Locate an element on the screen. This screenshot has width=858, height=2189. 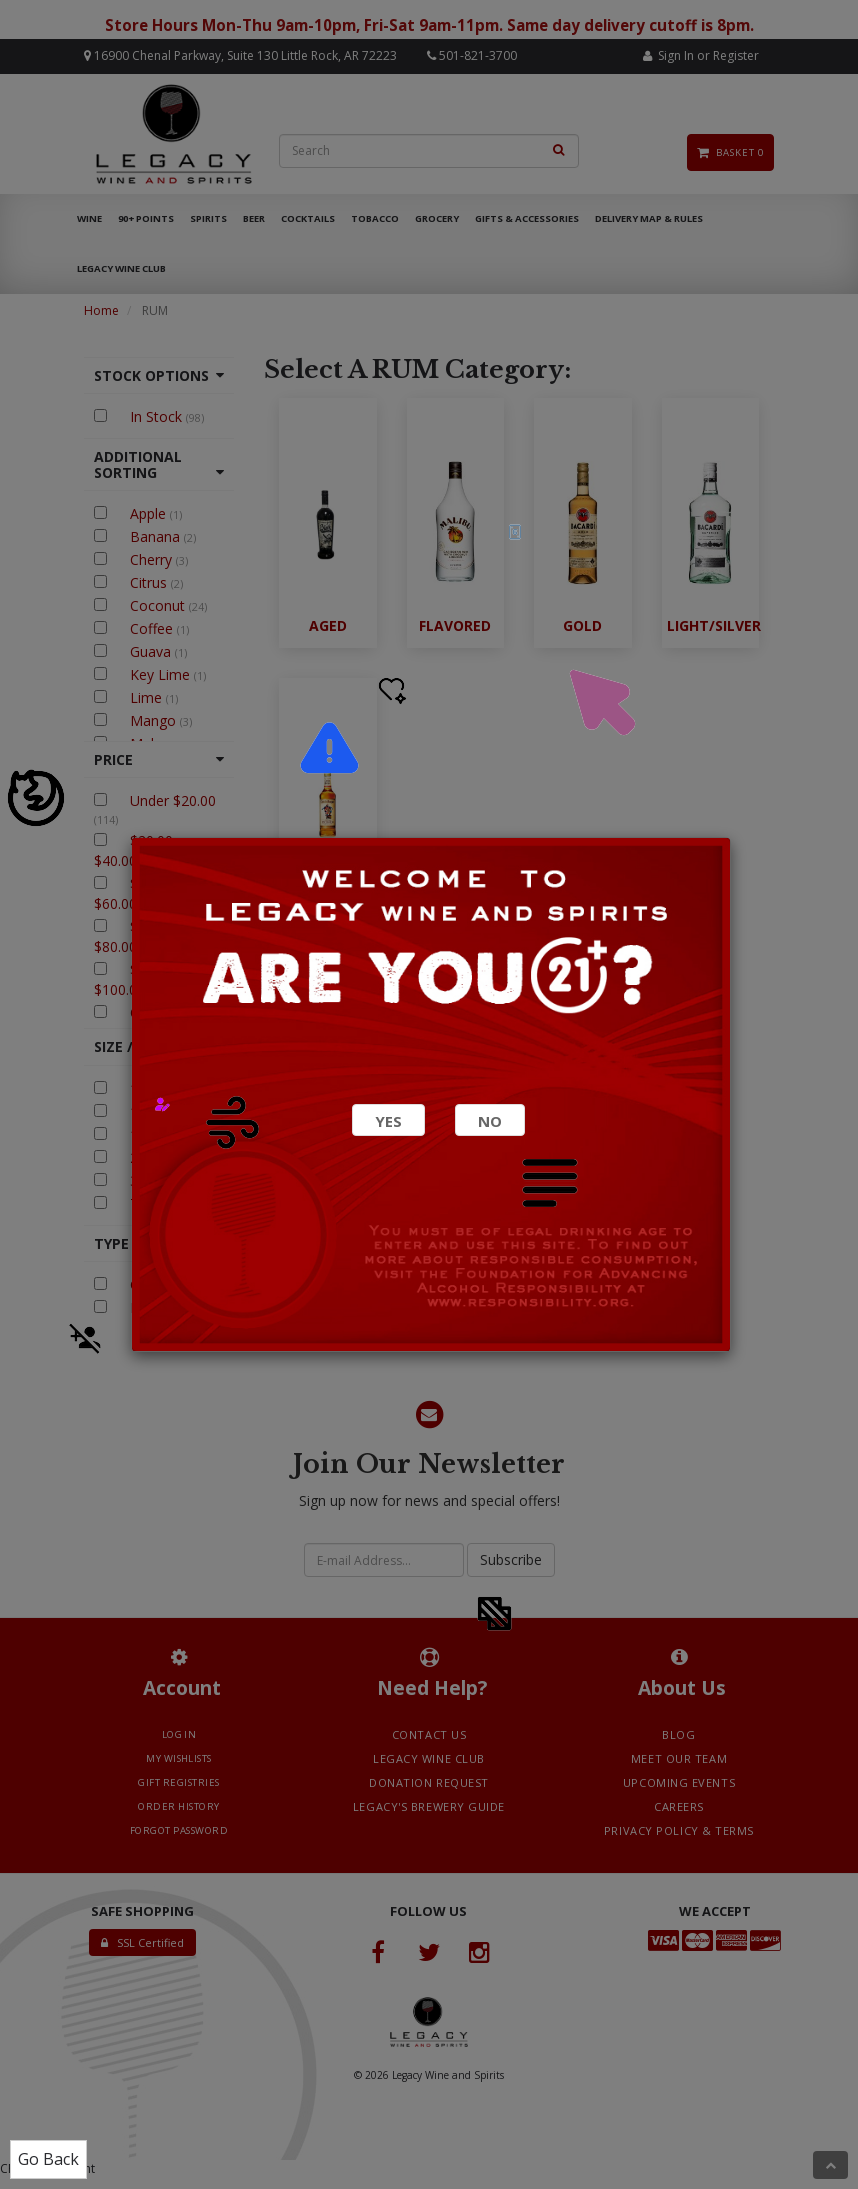
add to favorites with AI-powered recommendations is located at coordinates (391, 689).